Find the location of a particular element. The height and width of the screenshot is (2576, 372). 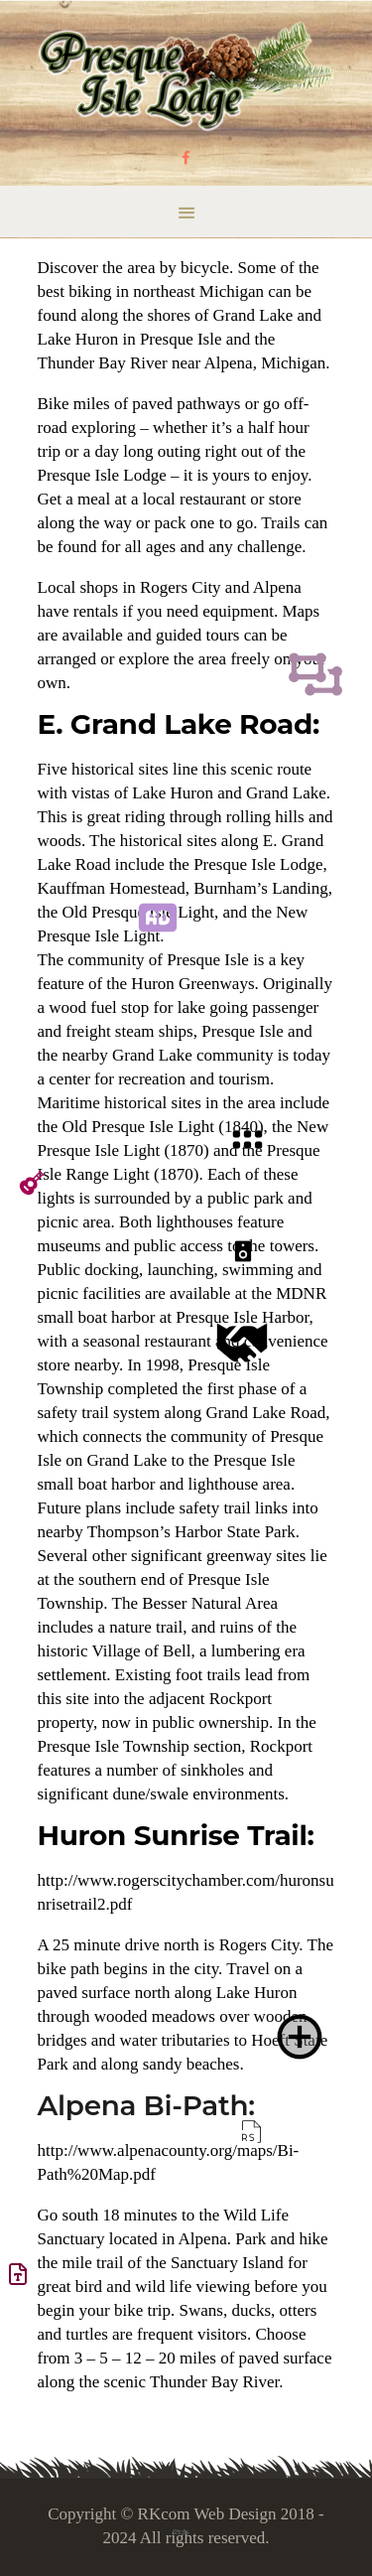

access audio or speaker settings is located at coordinates (243, 1251).